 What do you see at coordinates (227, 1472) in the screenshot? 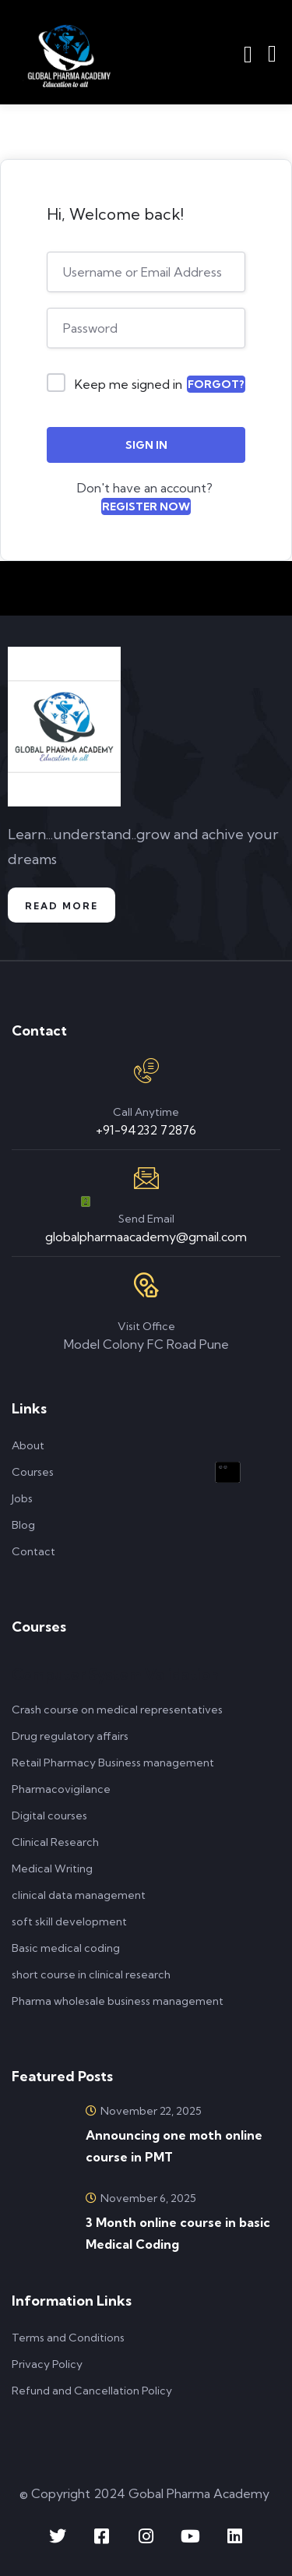
I see `open application window` at bounding box center [227, 1472].